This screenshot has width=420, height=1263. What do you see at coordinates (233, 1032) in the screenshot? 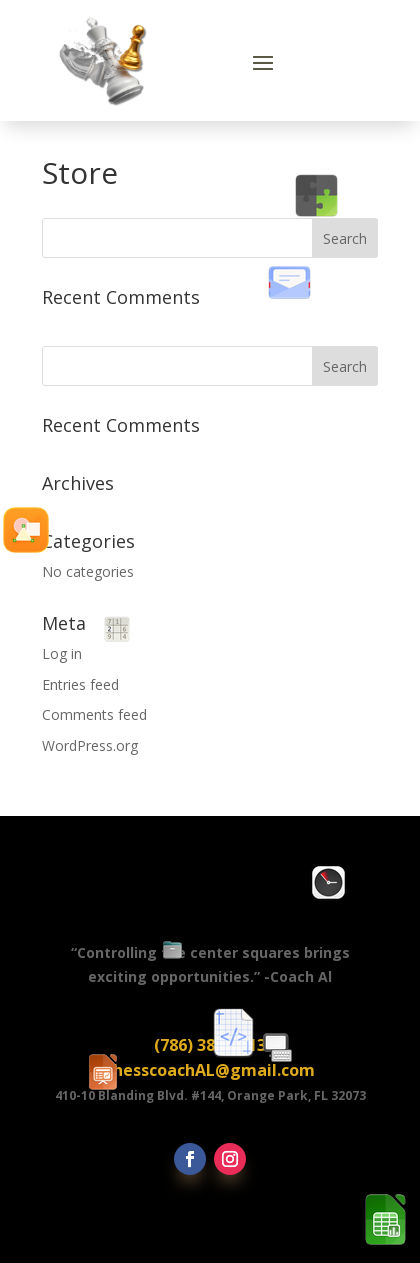
I see `an html template file` at bounding box center [233, 1032].